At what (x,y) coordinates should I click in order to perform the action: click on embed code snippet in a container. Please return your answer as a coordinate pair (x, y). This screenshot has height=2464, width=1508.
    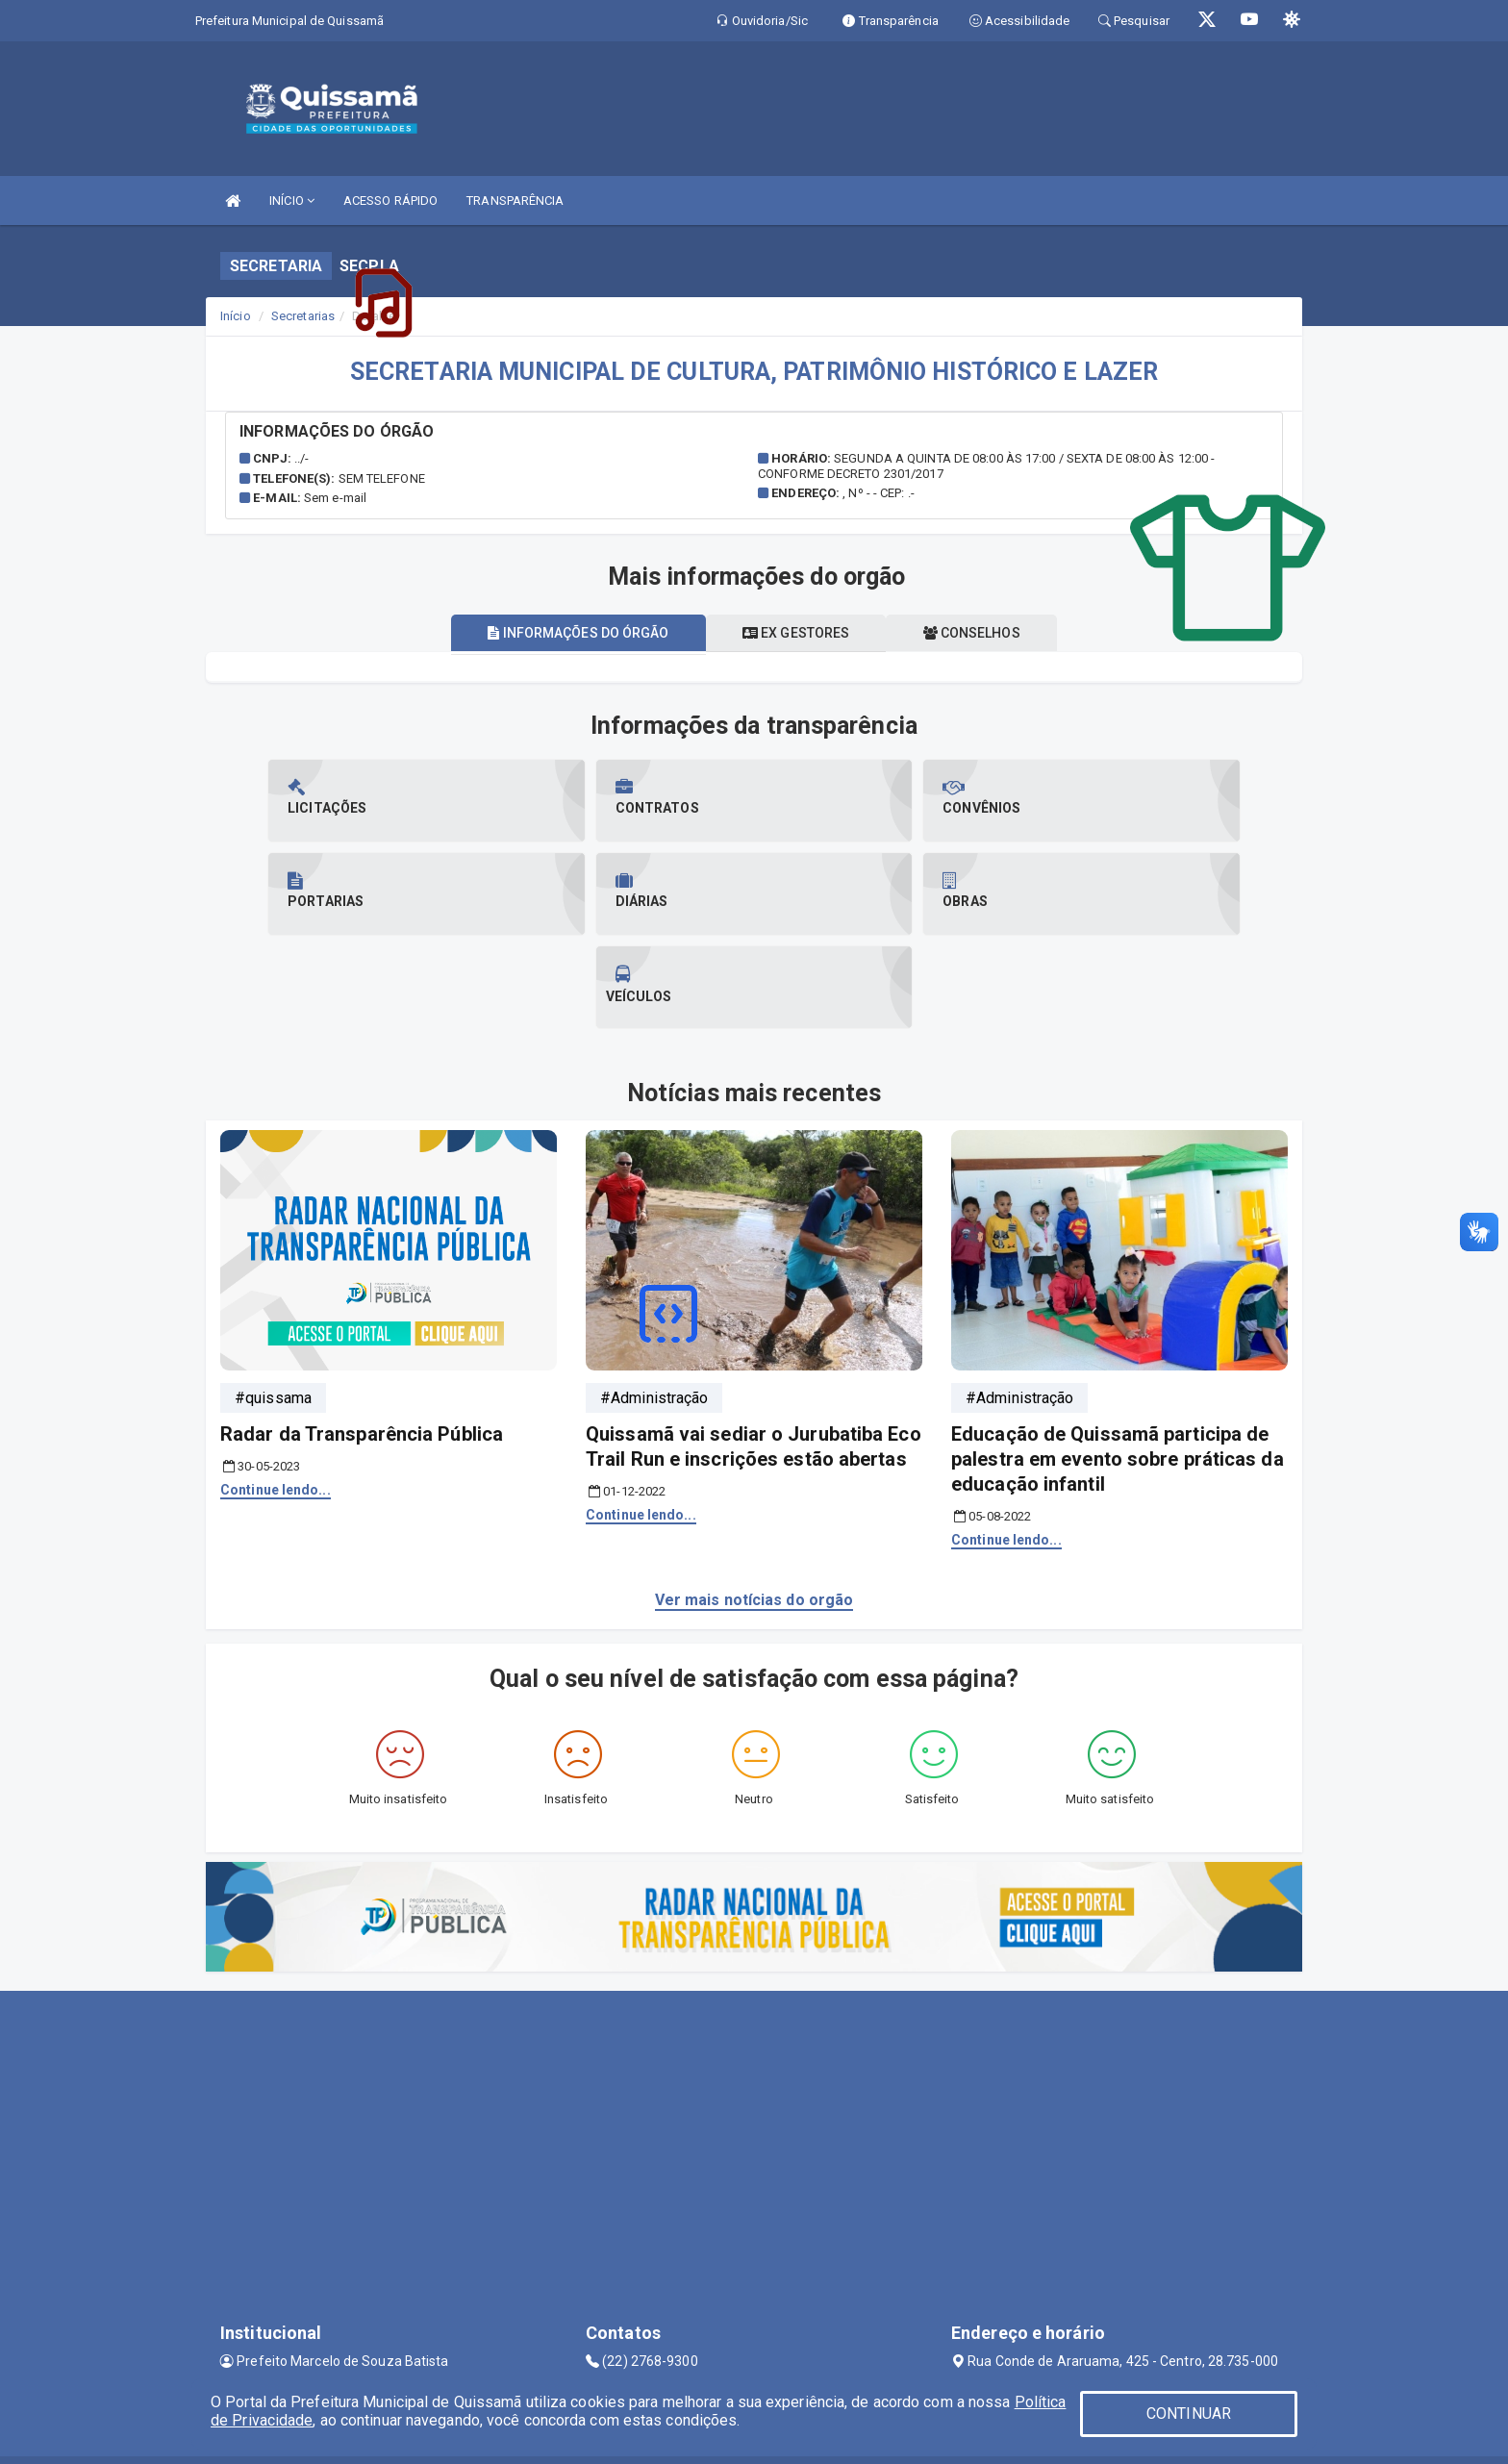
    Looking at the image, I should click on (668, 1314).